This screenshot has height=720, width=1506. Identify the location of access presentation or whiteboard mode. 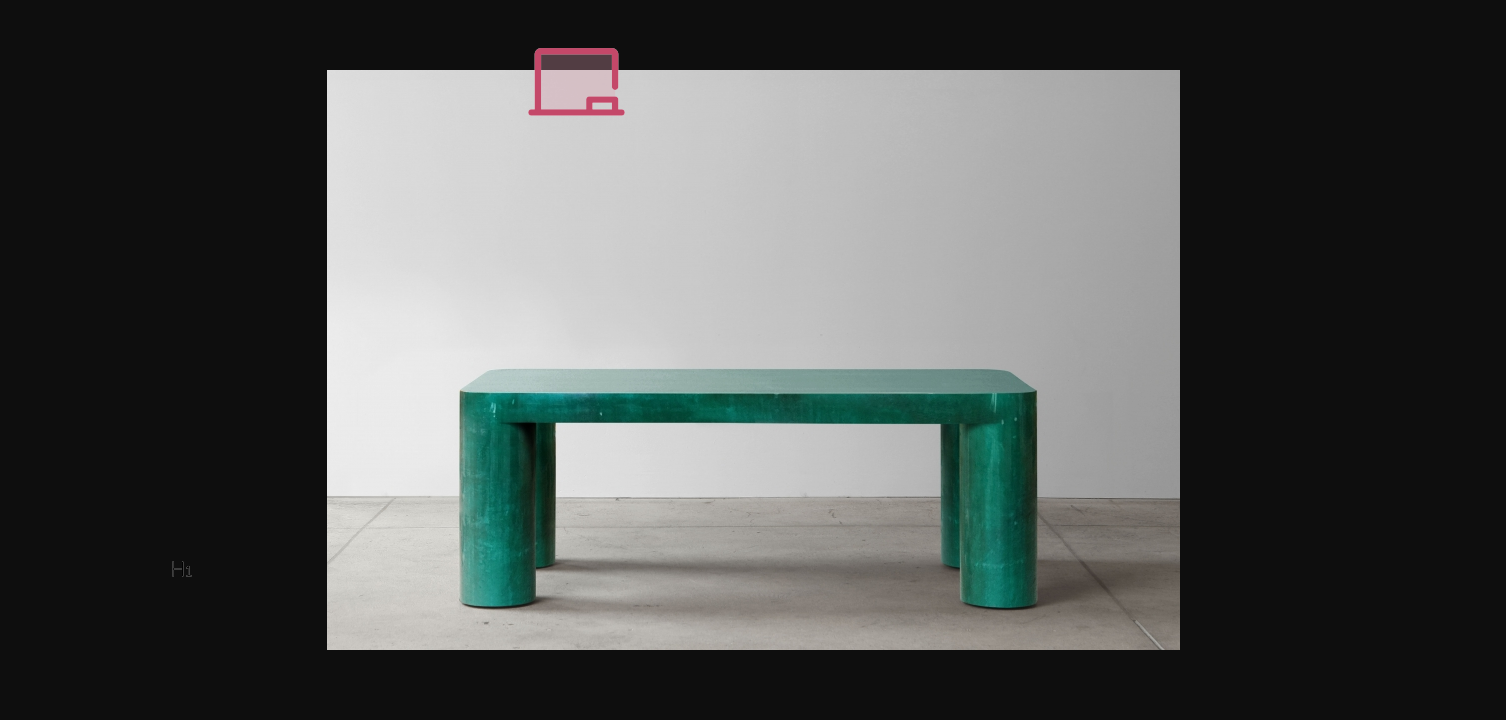
(576, 83).